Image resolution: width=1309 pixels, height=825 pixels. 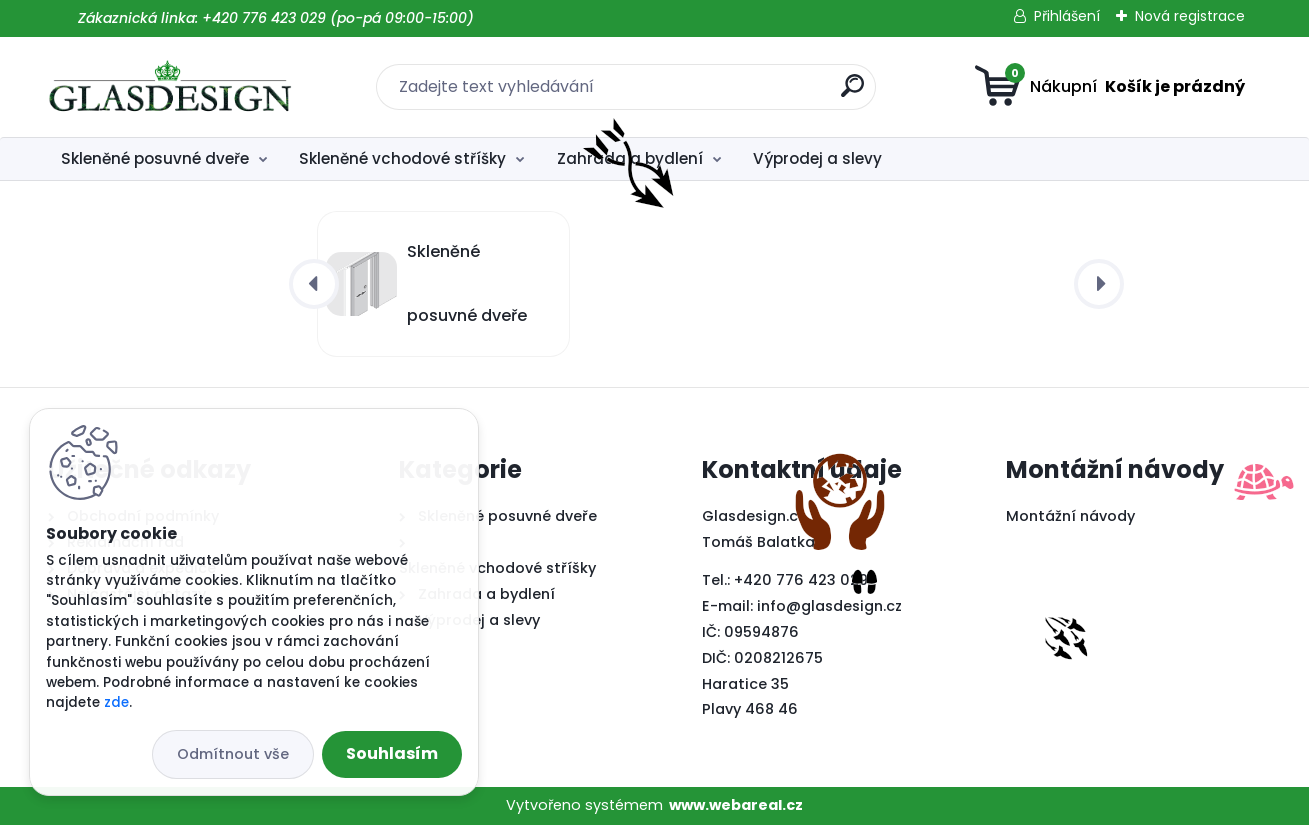 I want to click on launch multiple projectile attack, so click(x=1066, y=638).